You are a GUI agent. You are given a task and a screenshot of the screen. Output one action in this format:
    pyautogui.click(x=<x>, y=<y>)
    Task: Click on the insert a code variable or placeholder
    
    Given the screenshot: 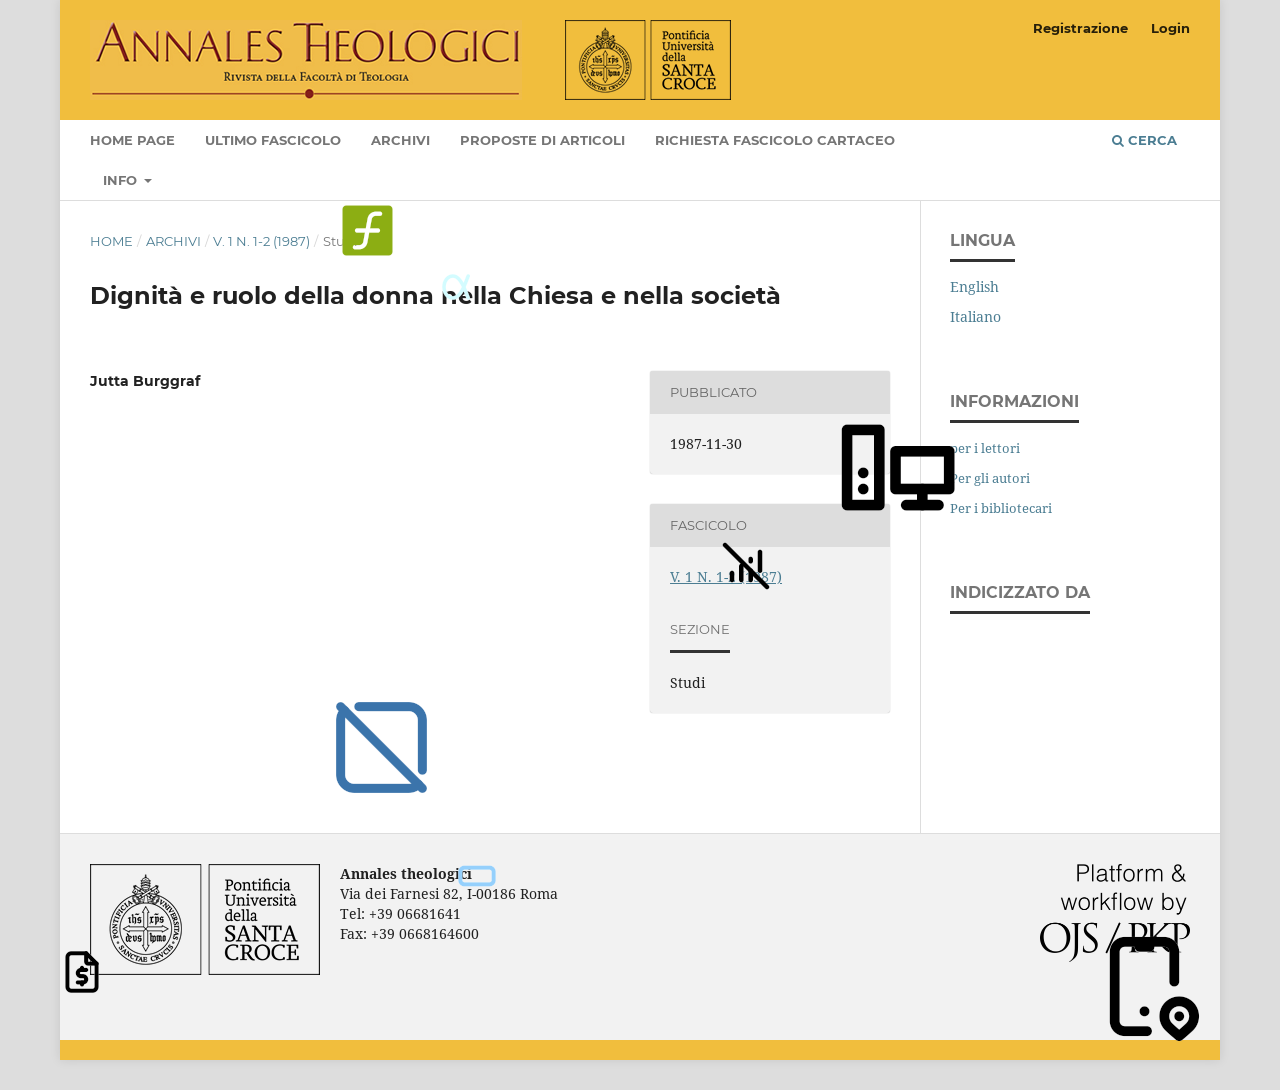 What is the action you would take?
    pyautogui.click(x=477, y=876)
    